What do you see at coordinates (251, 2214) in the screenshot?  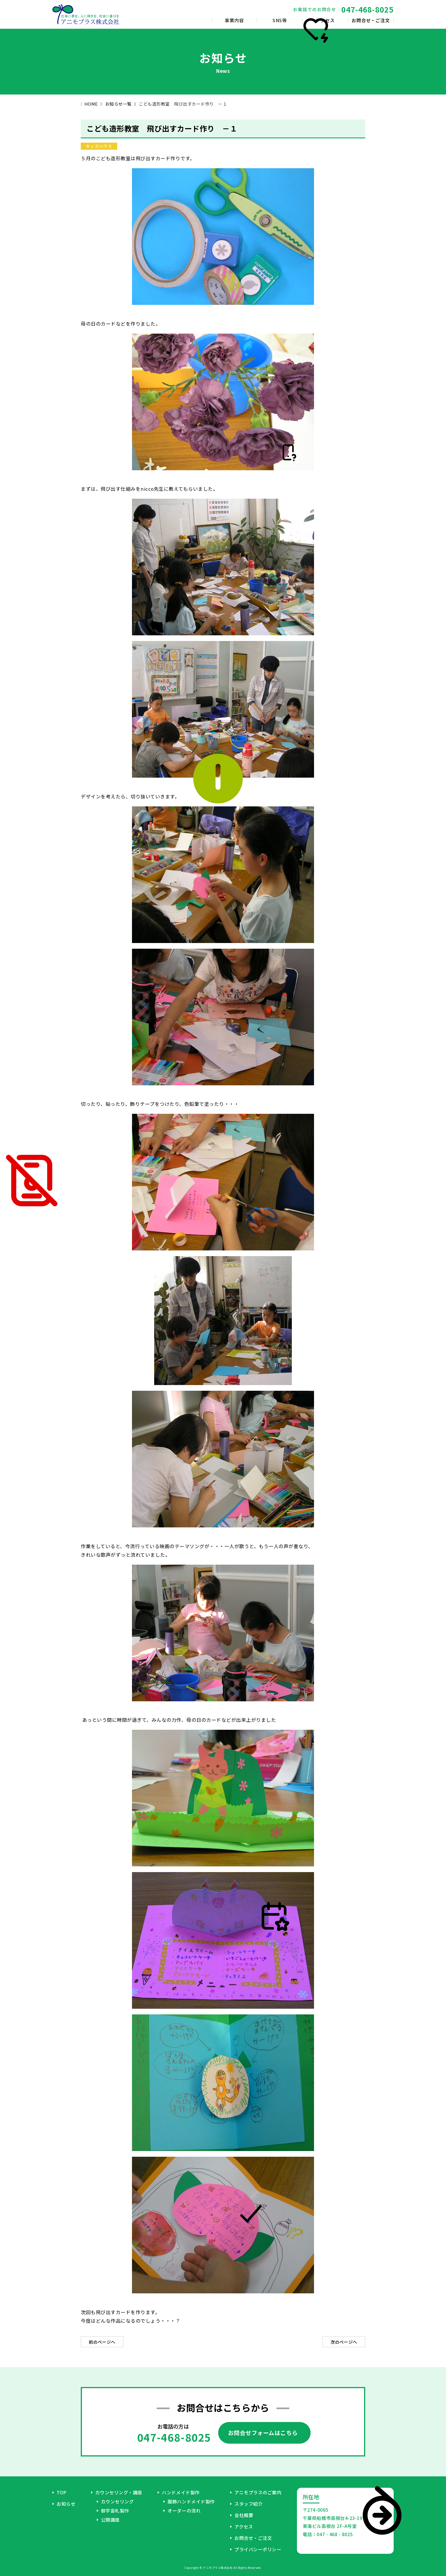 I see `confirm or submit an action` at bounding box center [251, 2214].